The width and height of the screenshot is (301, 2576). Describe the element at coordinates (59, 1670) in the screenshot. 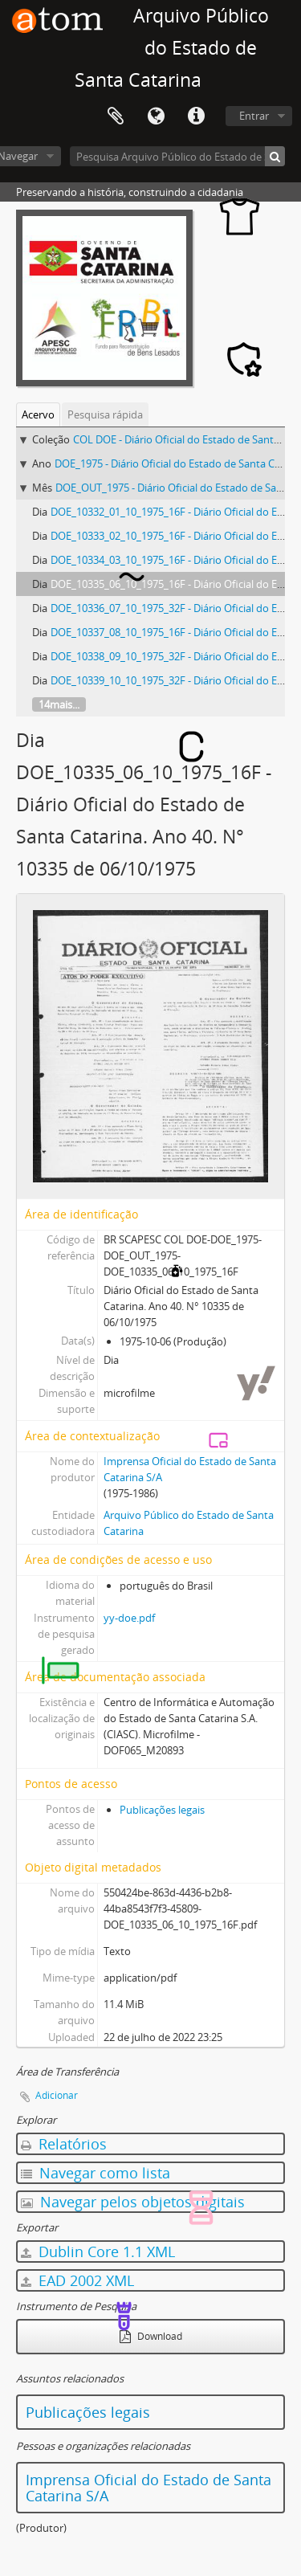

I see `align content to the left edge` at that location.